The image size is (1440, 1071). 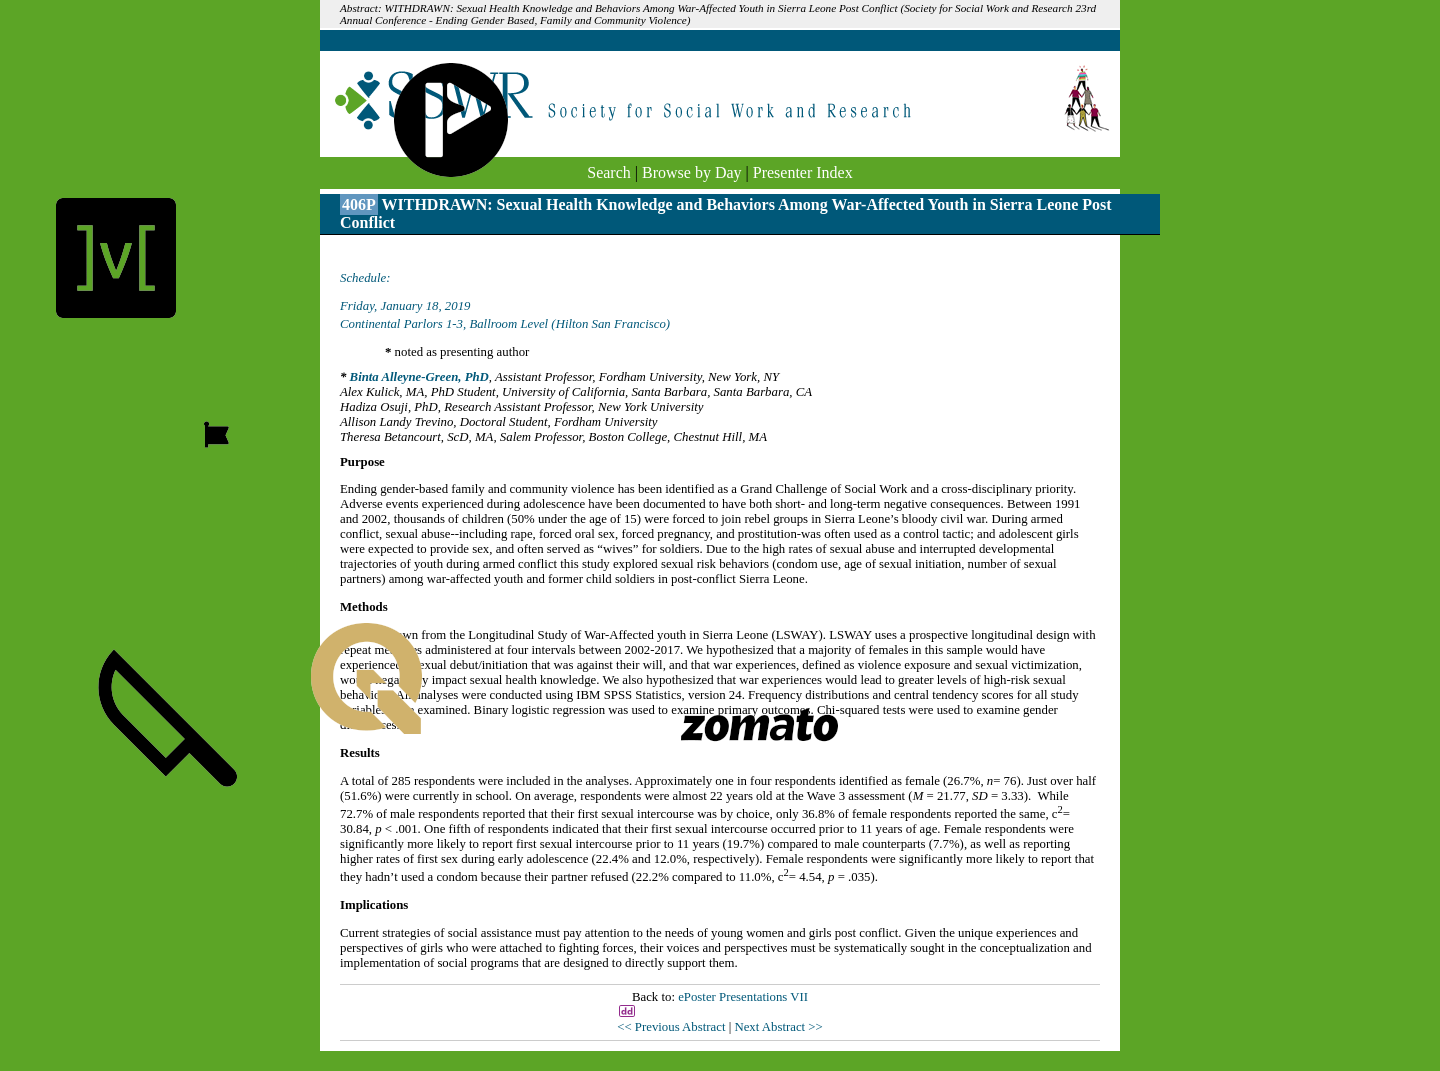 What do you see at coordinates (165, 720) in the screenshot?
I see `access cooking or recipe features` at bounding box center [165, 720].